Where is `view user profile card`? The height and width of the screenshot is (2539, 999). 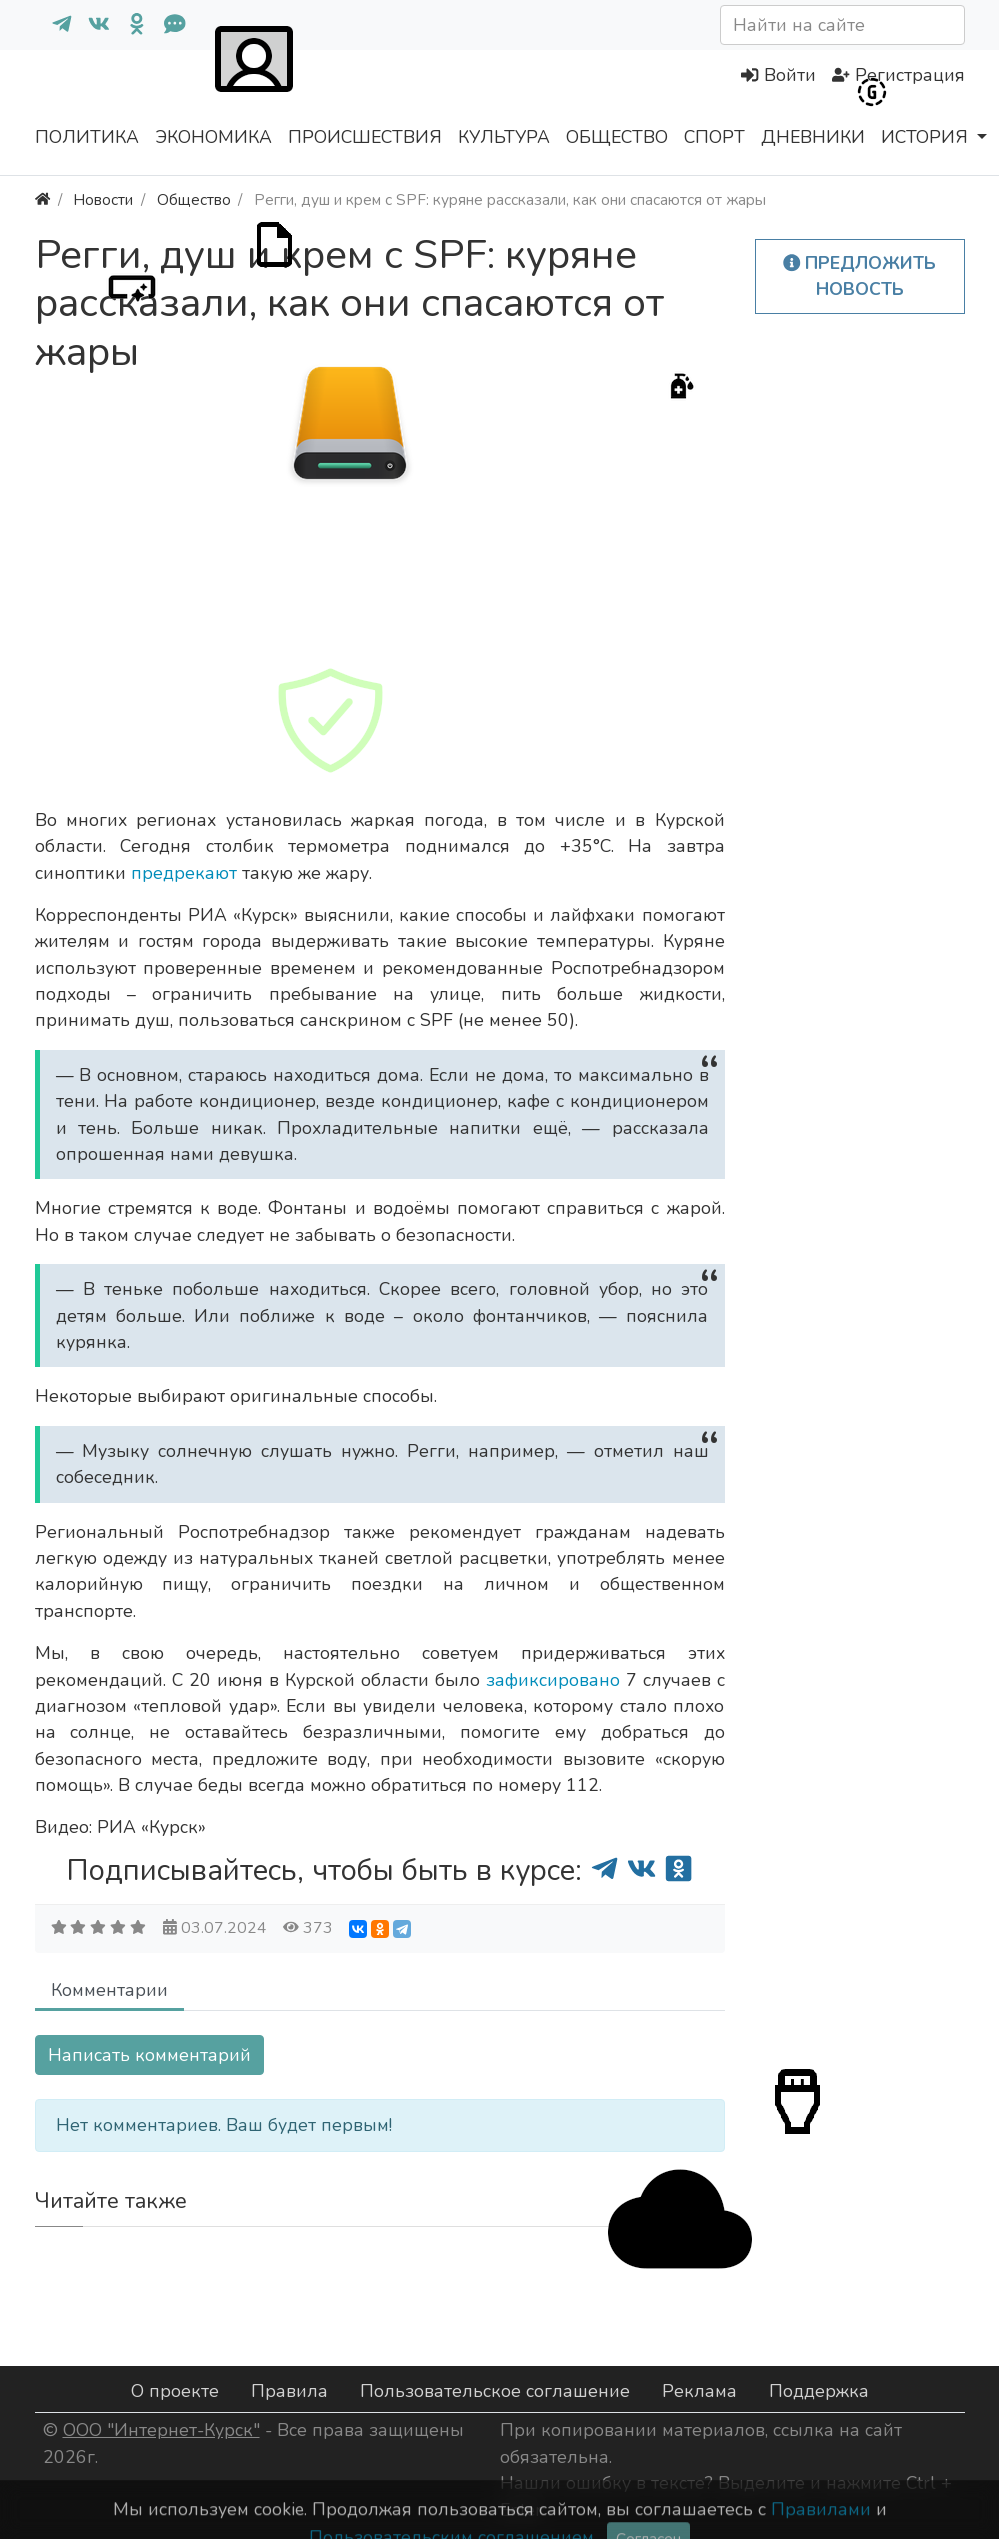
view user profile card is located at coordinates (254, 59).